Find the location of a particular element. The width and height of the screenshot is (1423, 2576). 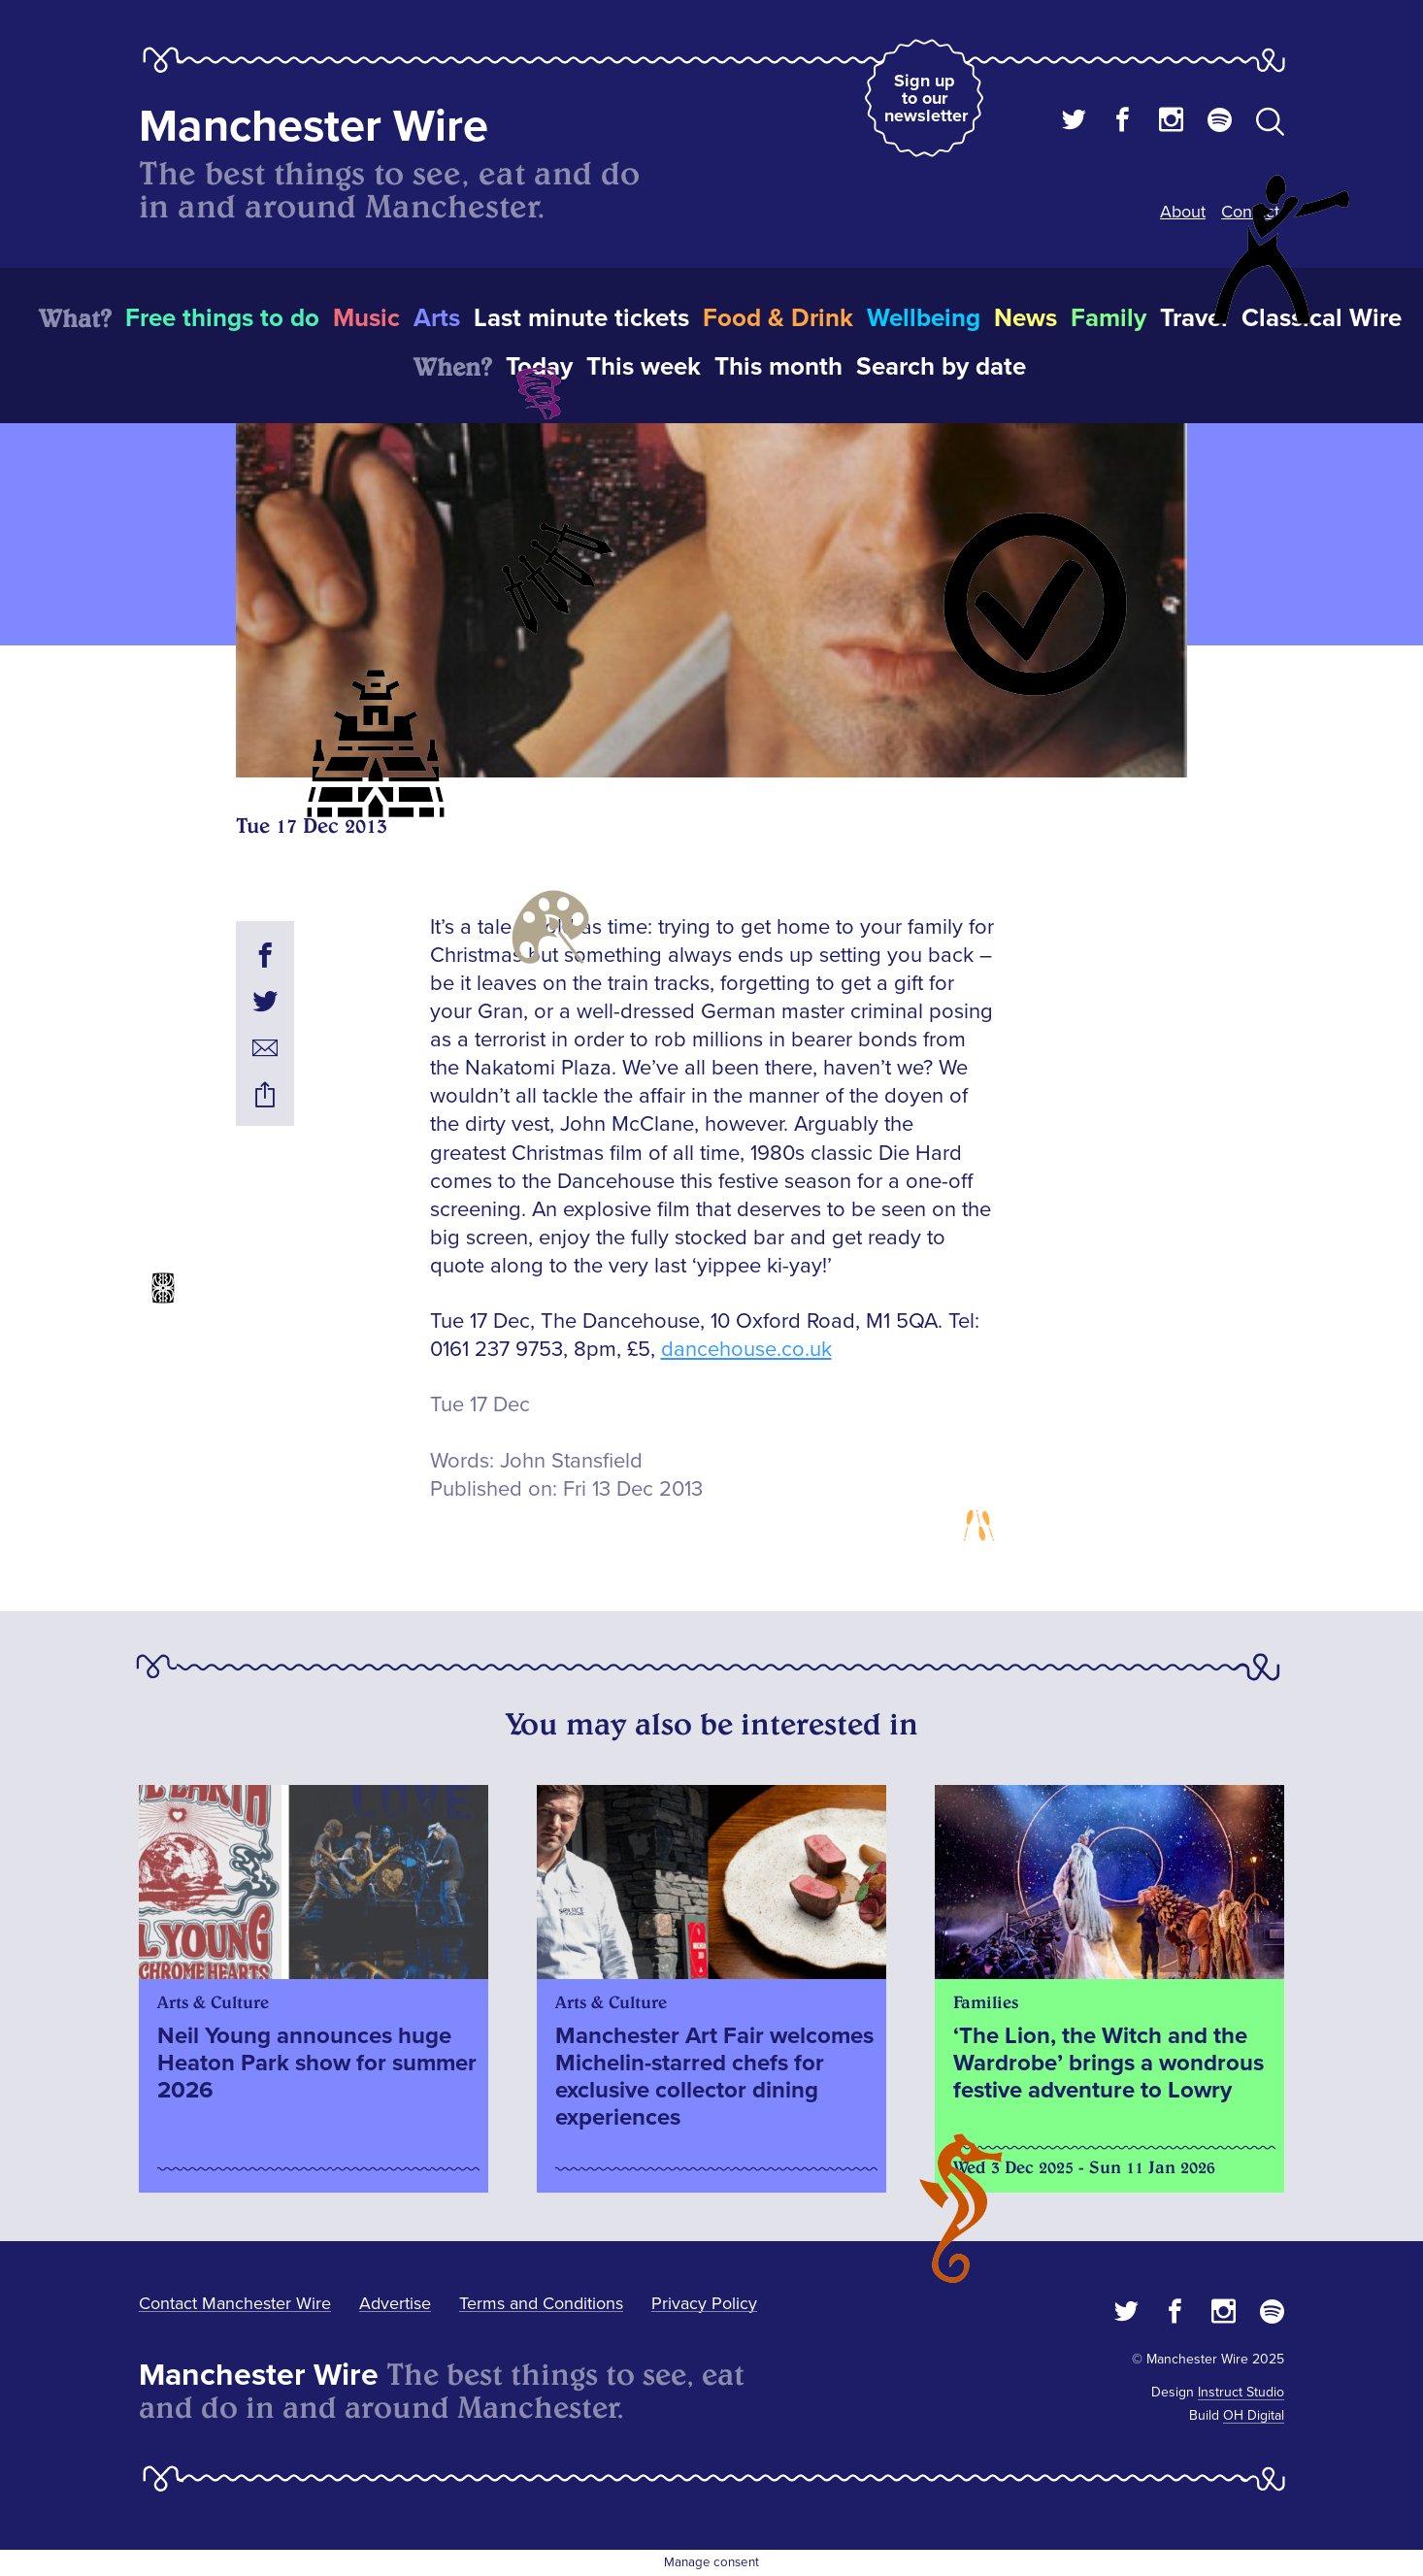

access color or theme customization options is located at coordinates (550, 927).